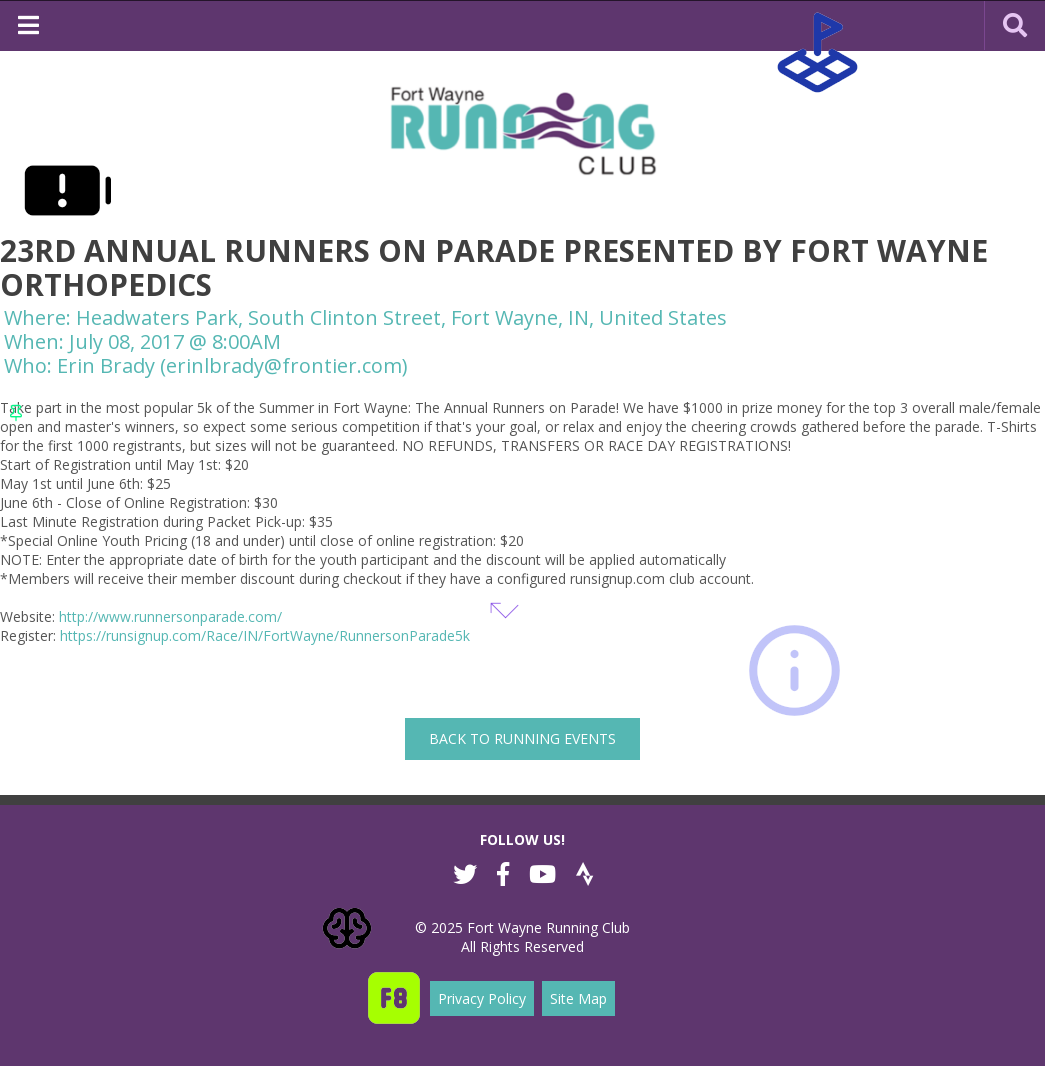 Image resolution: width=1045 pixels, height=1066 pixels. Describe the element at coordinates (504, 609) in the screenshot. I see `go back to previous step` at that location.